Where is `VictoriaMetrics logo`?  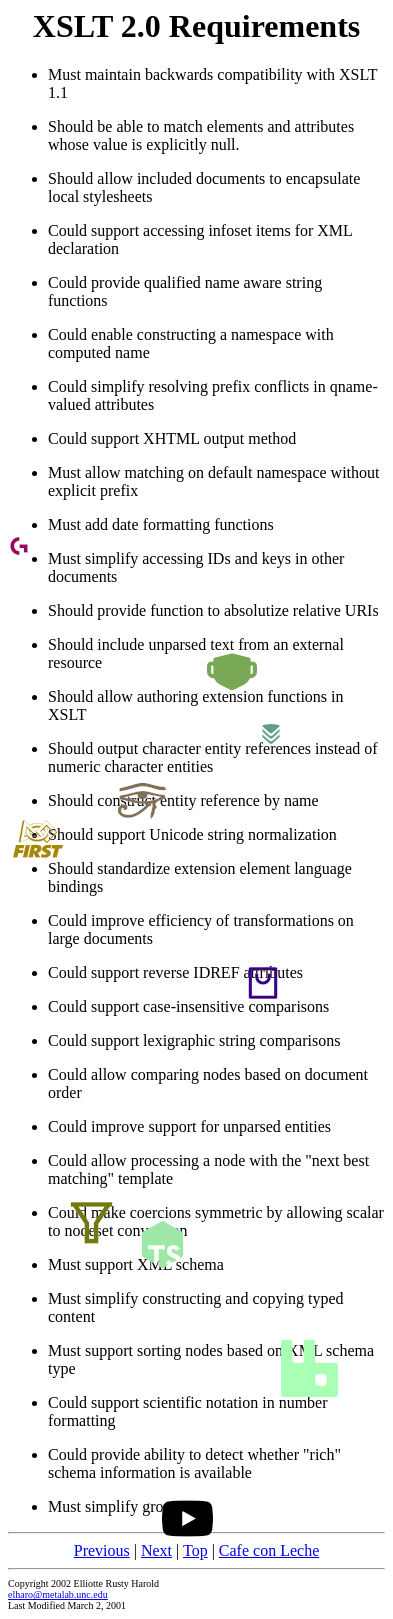
VictoriaMetrics logo is located at coordinates (271, 734).